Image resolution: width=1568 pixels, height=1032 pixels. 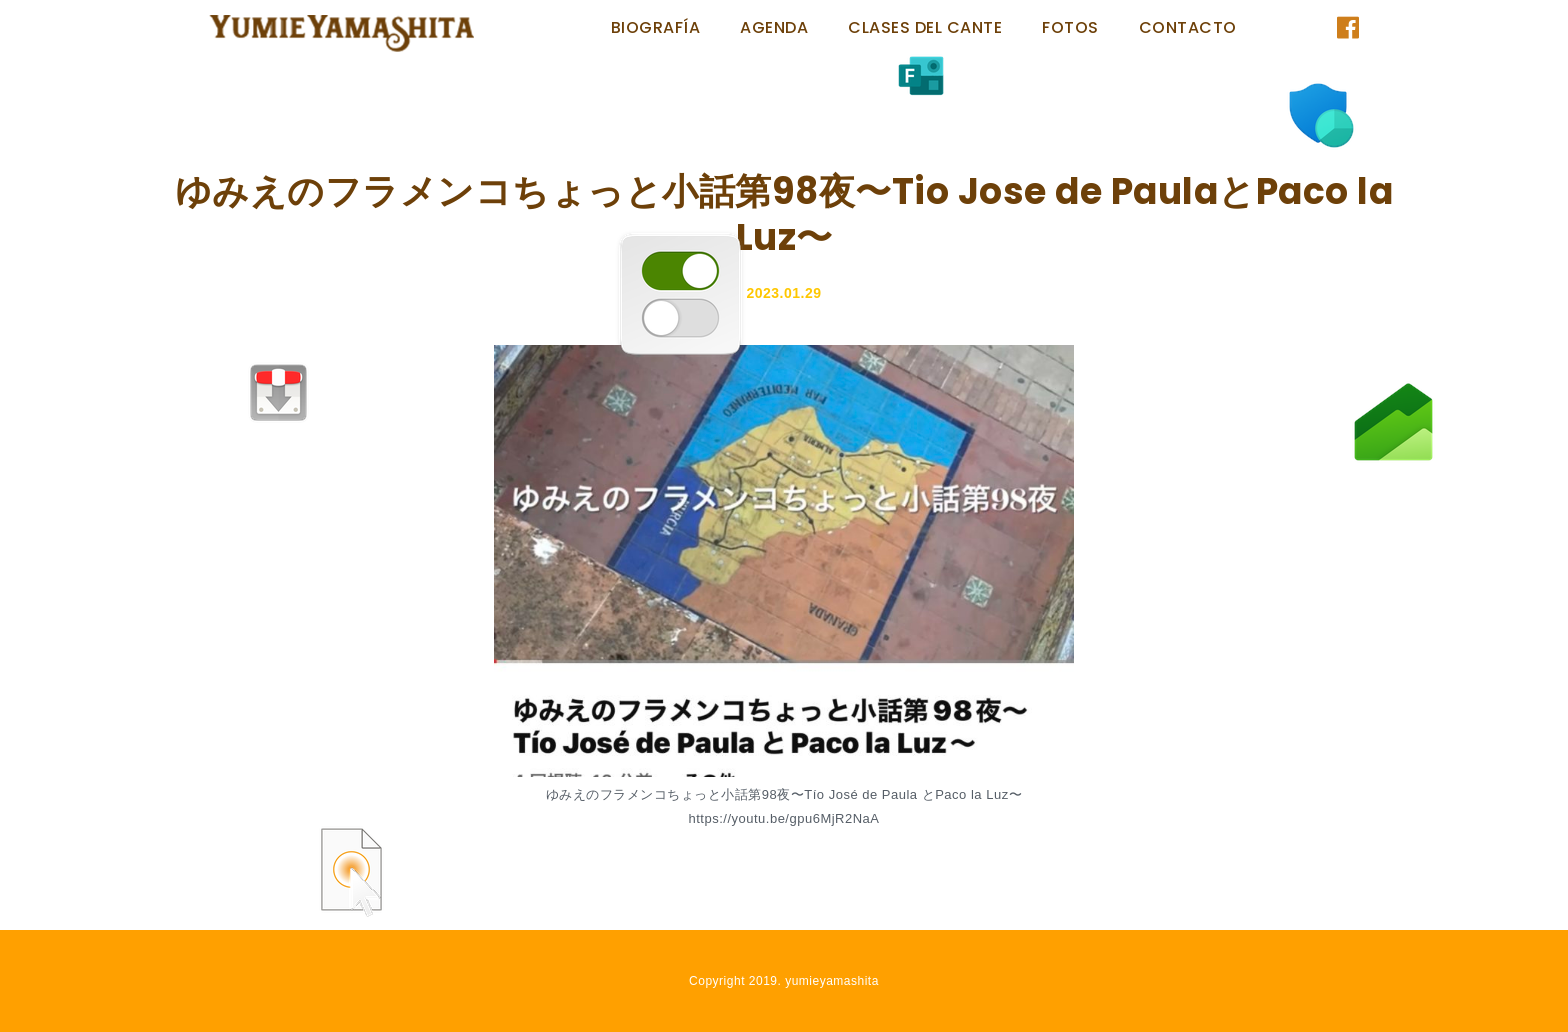 What do you see at coordinates (1321, 115) in the screenshot?
I see `view security status or protection settings` at bounding box center [1321, 115].